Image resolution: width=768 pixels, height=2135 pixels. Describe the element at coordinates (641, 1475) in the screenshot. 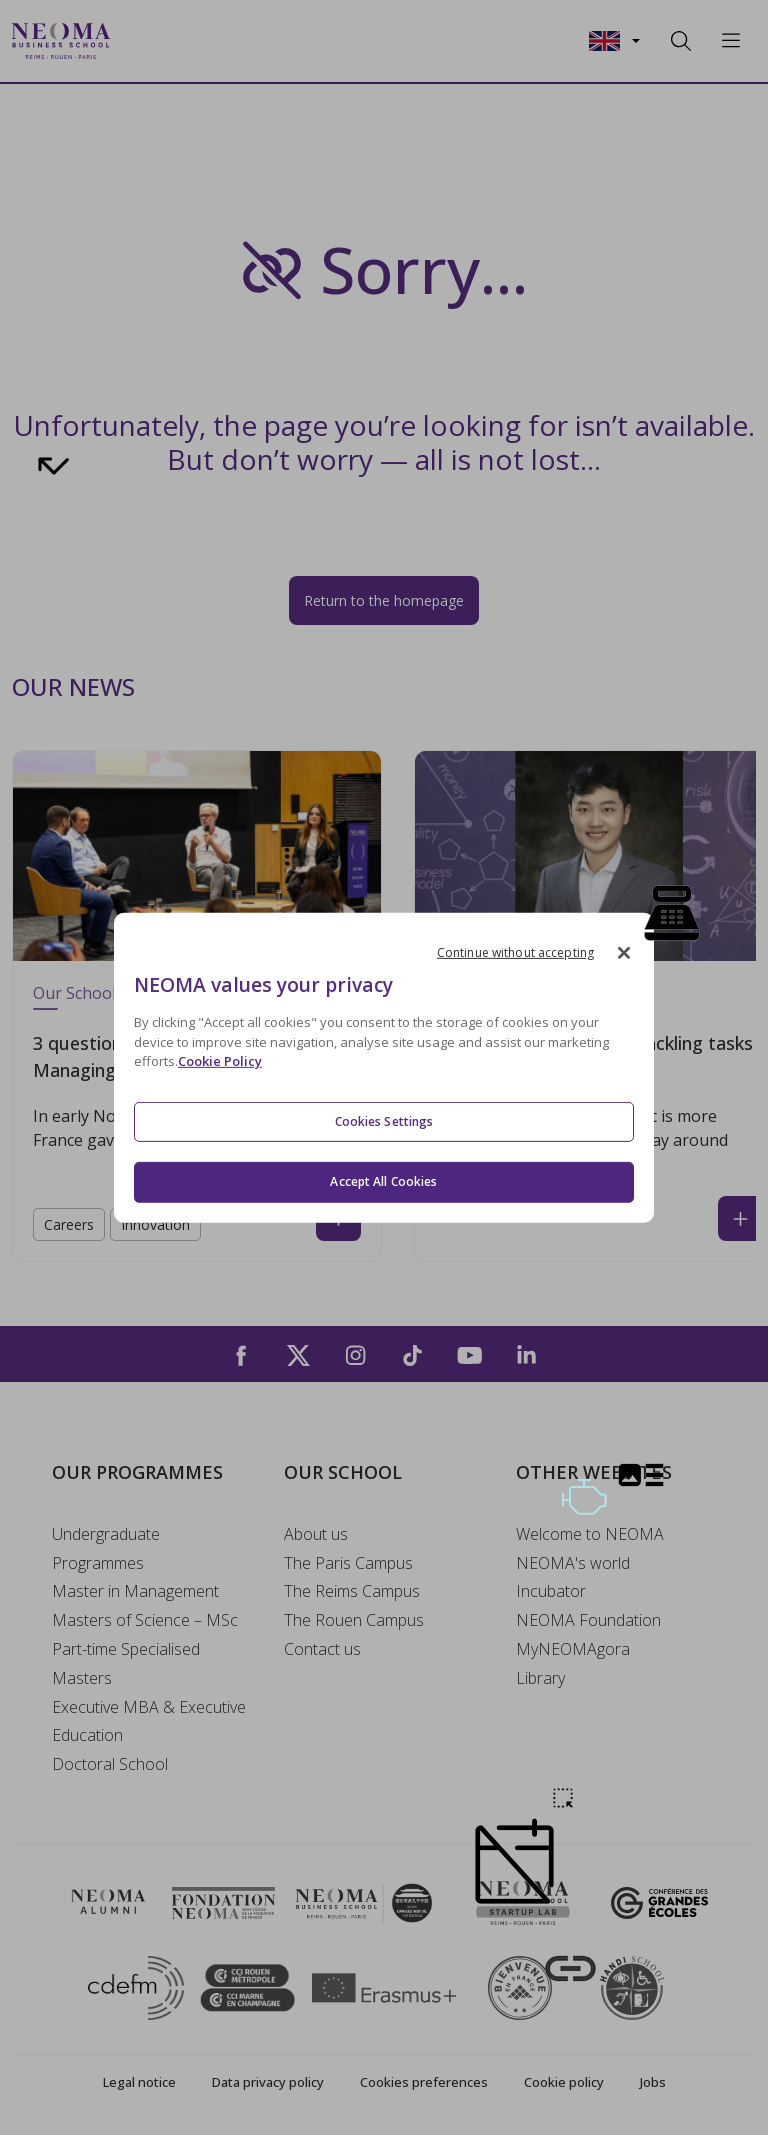

I see `view article or media with thumbnail preview` at that location.